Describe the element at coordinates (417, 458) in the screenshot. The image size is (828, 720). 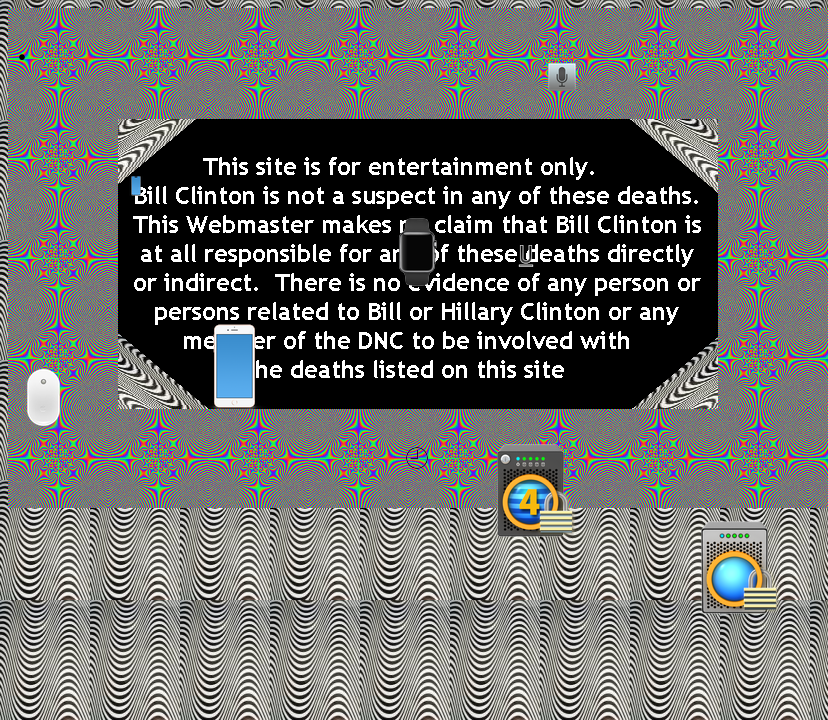
I see `access date and time settings` at that location.